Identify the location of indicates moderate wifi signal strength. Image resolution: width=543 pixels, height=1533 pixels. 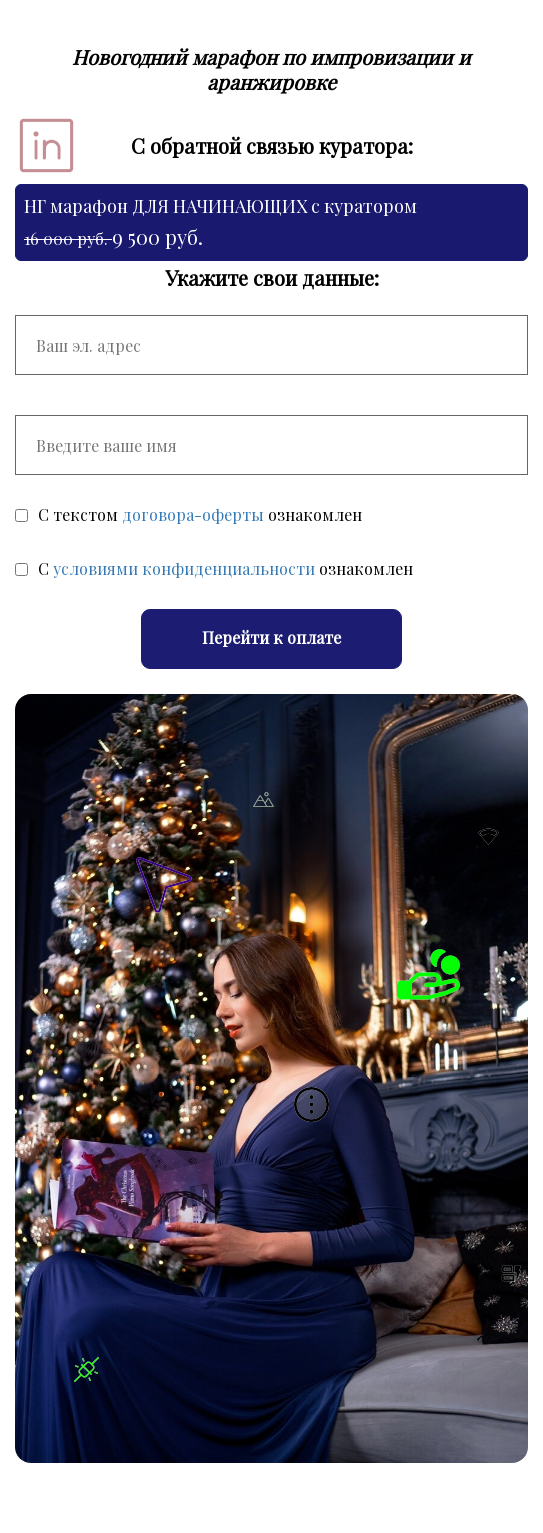
(488, 836).